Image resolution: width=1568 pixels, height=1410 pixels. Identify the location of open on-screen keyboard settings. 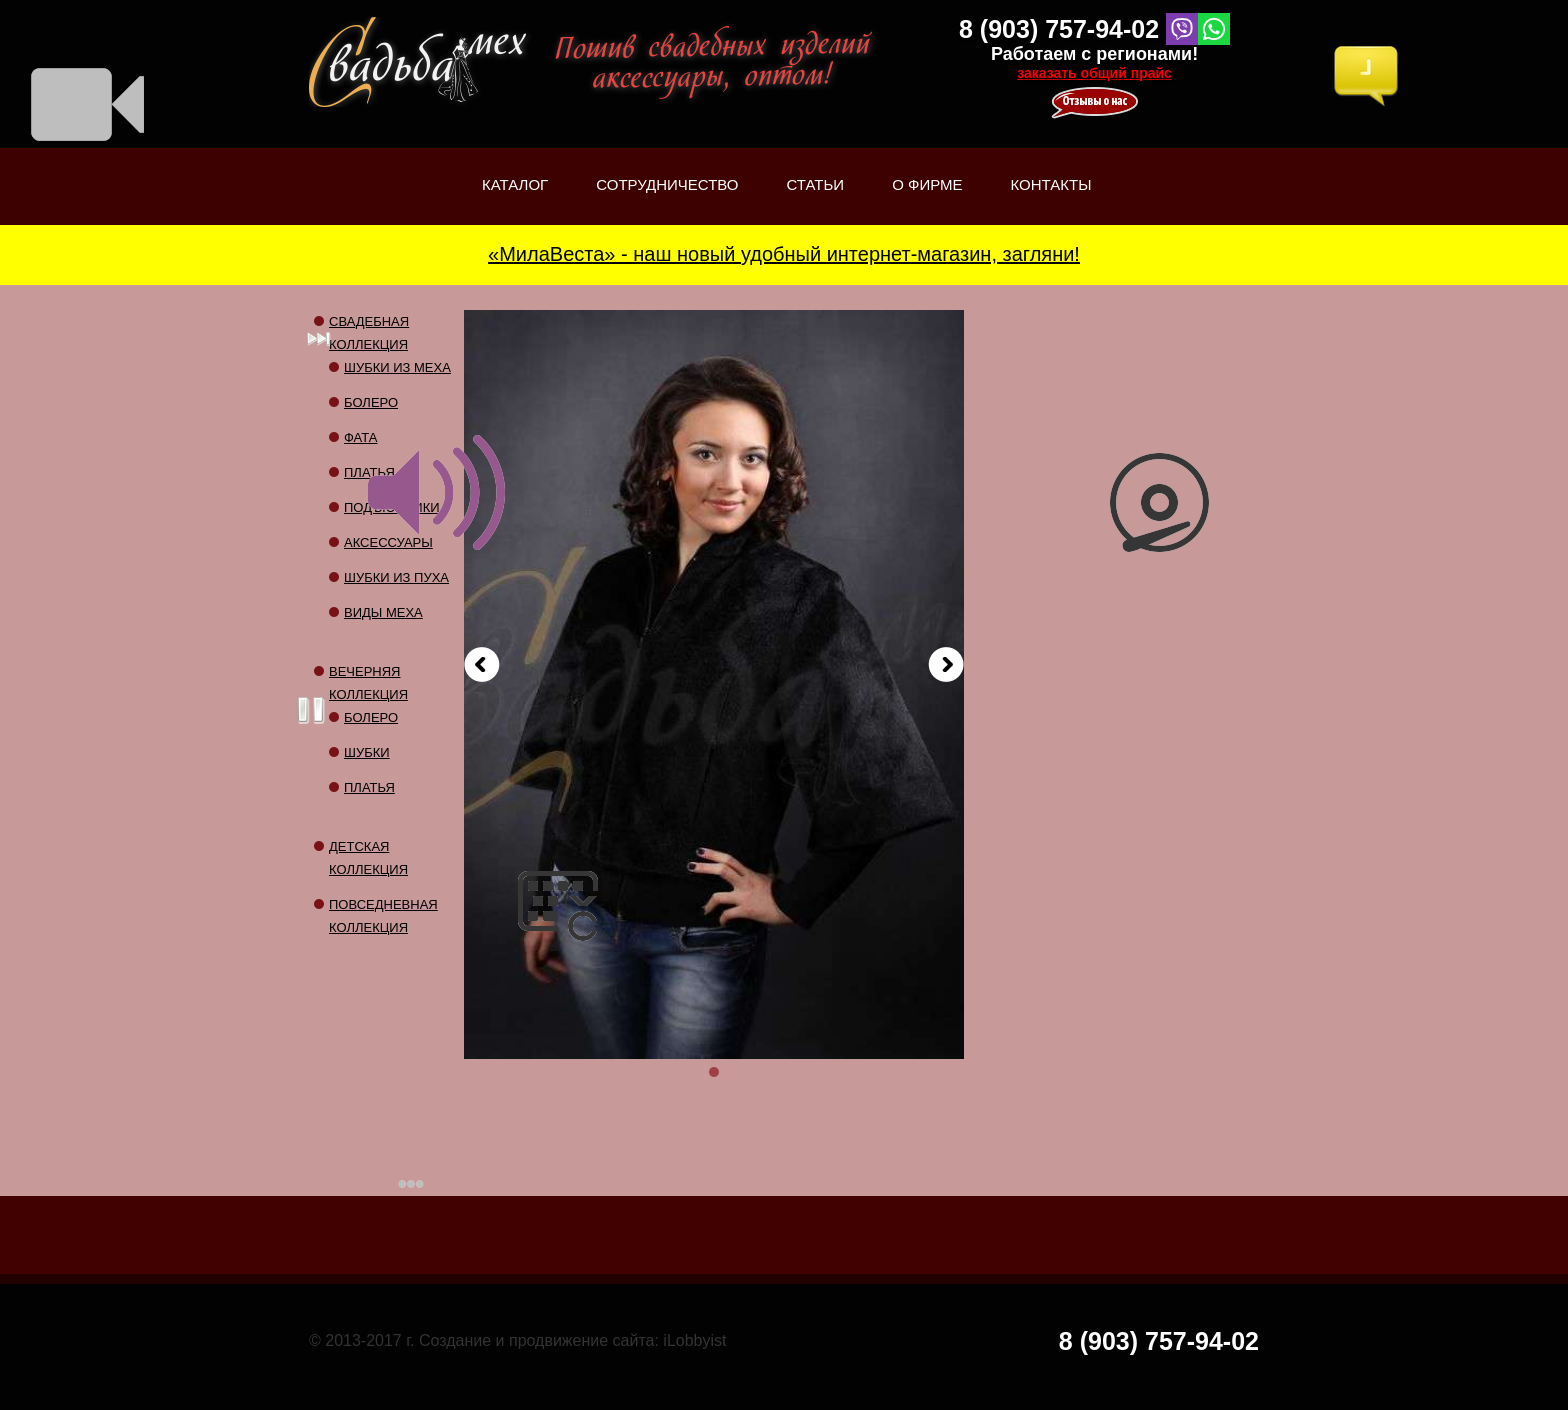
(558, 901).